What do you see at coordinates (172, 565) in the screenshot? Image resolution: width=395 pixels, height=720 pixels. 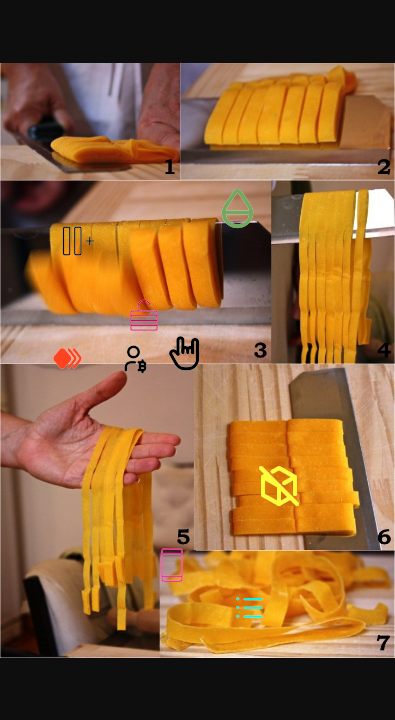 I see `access mobile device settings` at bounding box center [172, 565].